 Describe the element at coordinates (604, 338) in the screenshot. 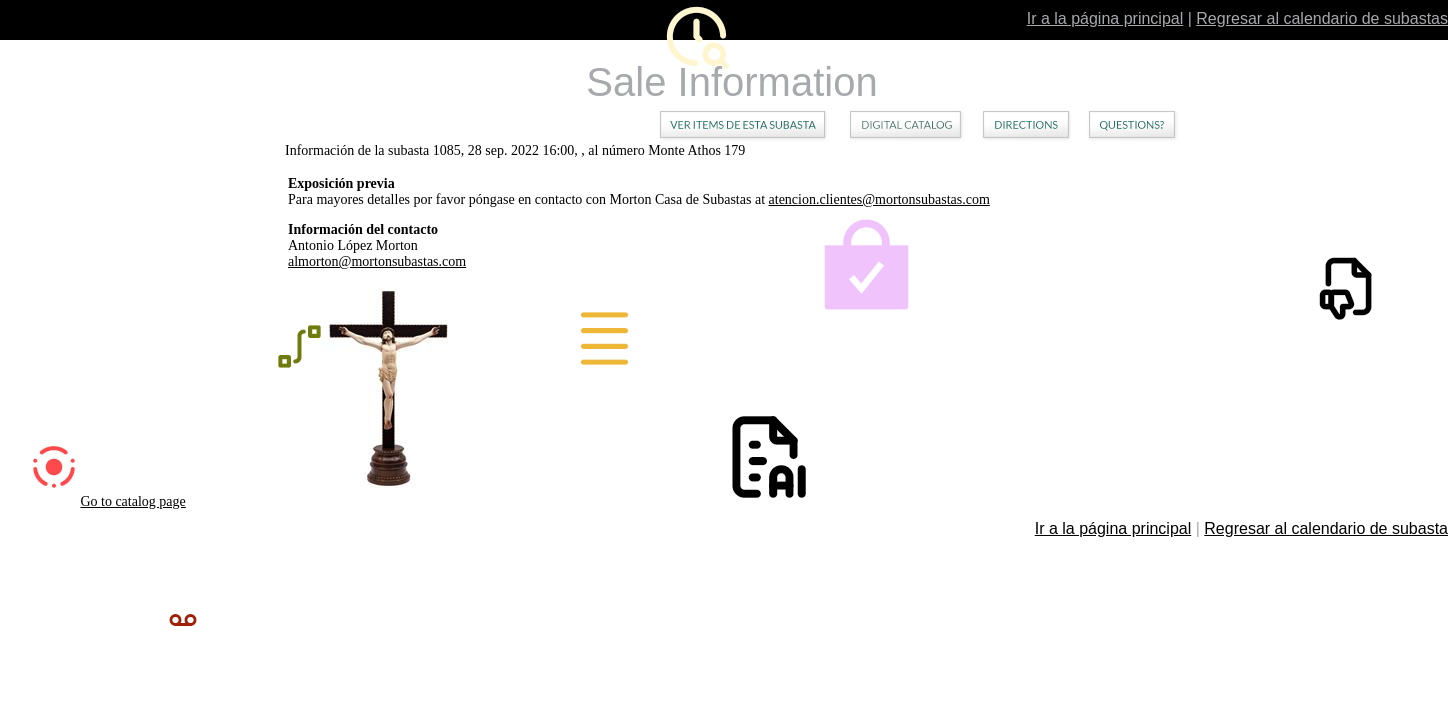

I see `switch to compact list view` at that location.